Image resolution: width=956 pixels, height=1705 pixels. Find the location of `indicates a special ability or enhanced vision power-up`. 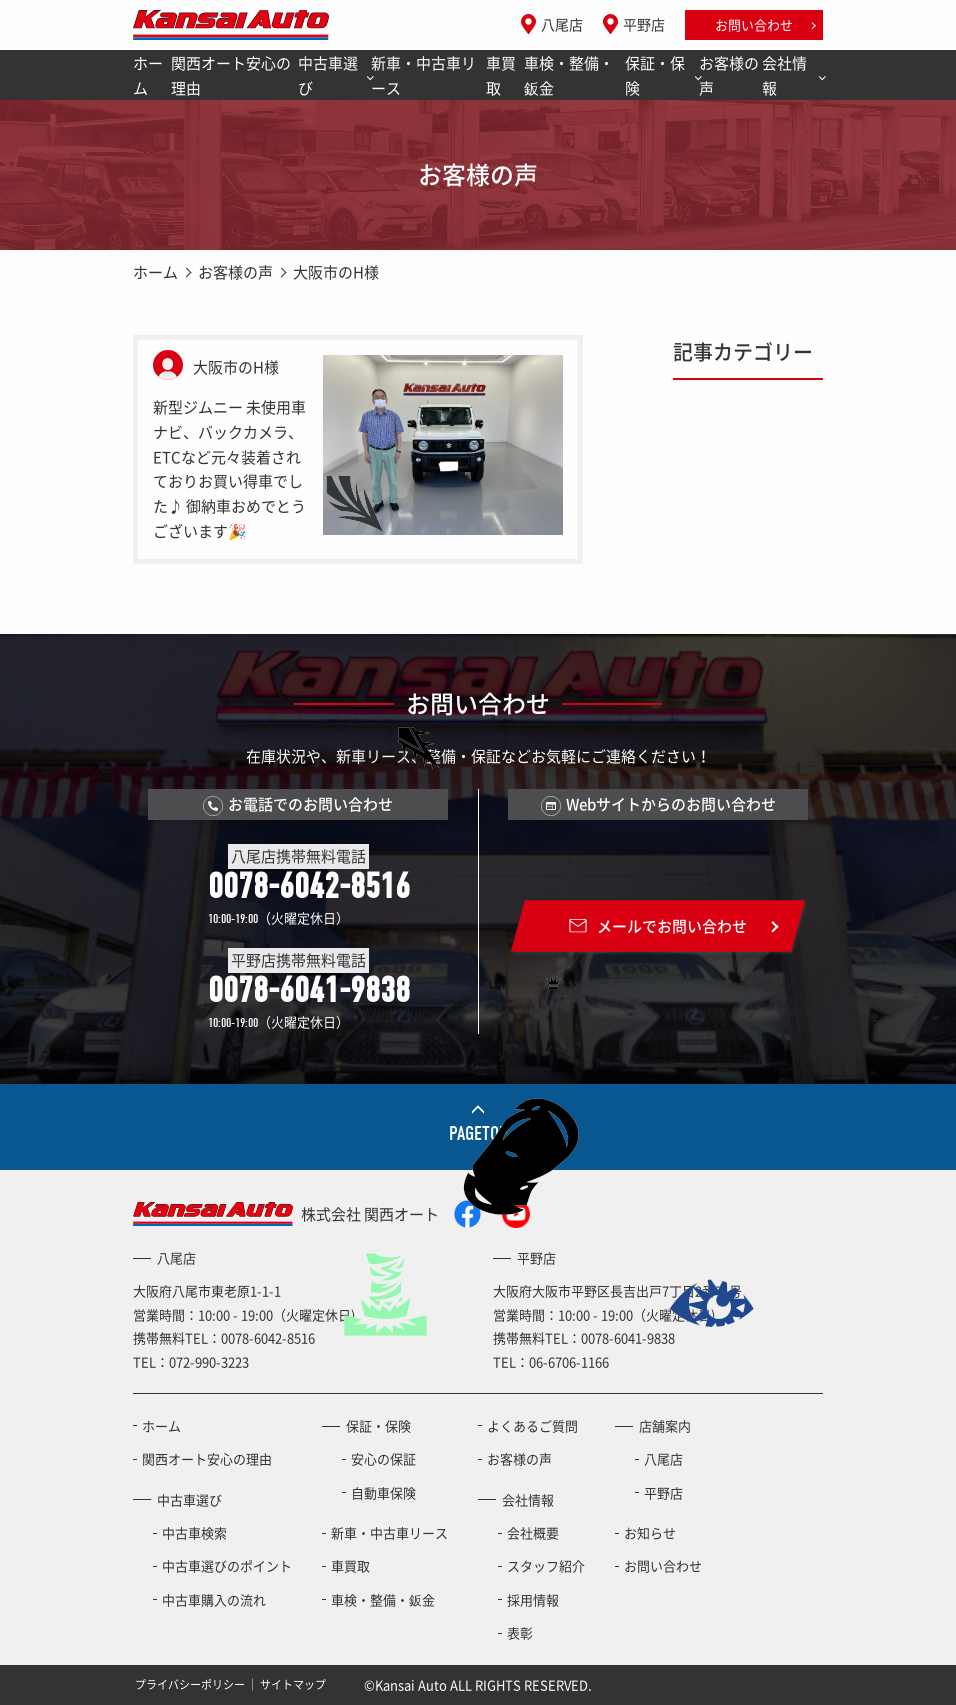

indicates a special ability or enhanced vision power-up is located at coordinates (711, 1307).